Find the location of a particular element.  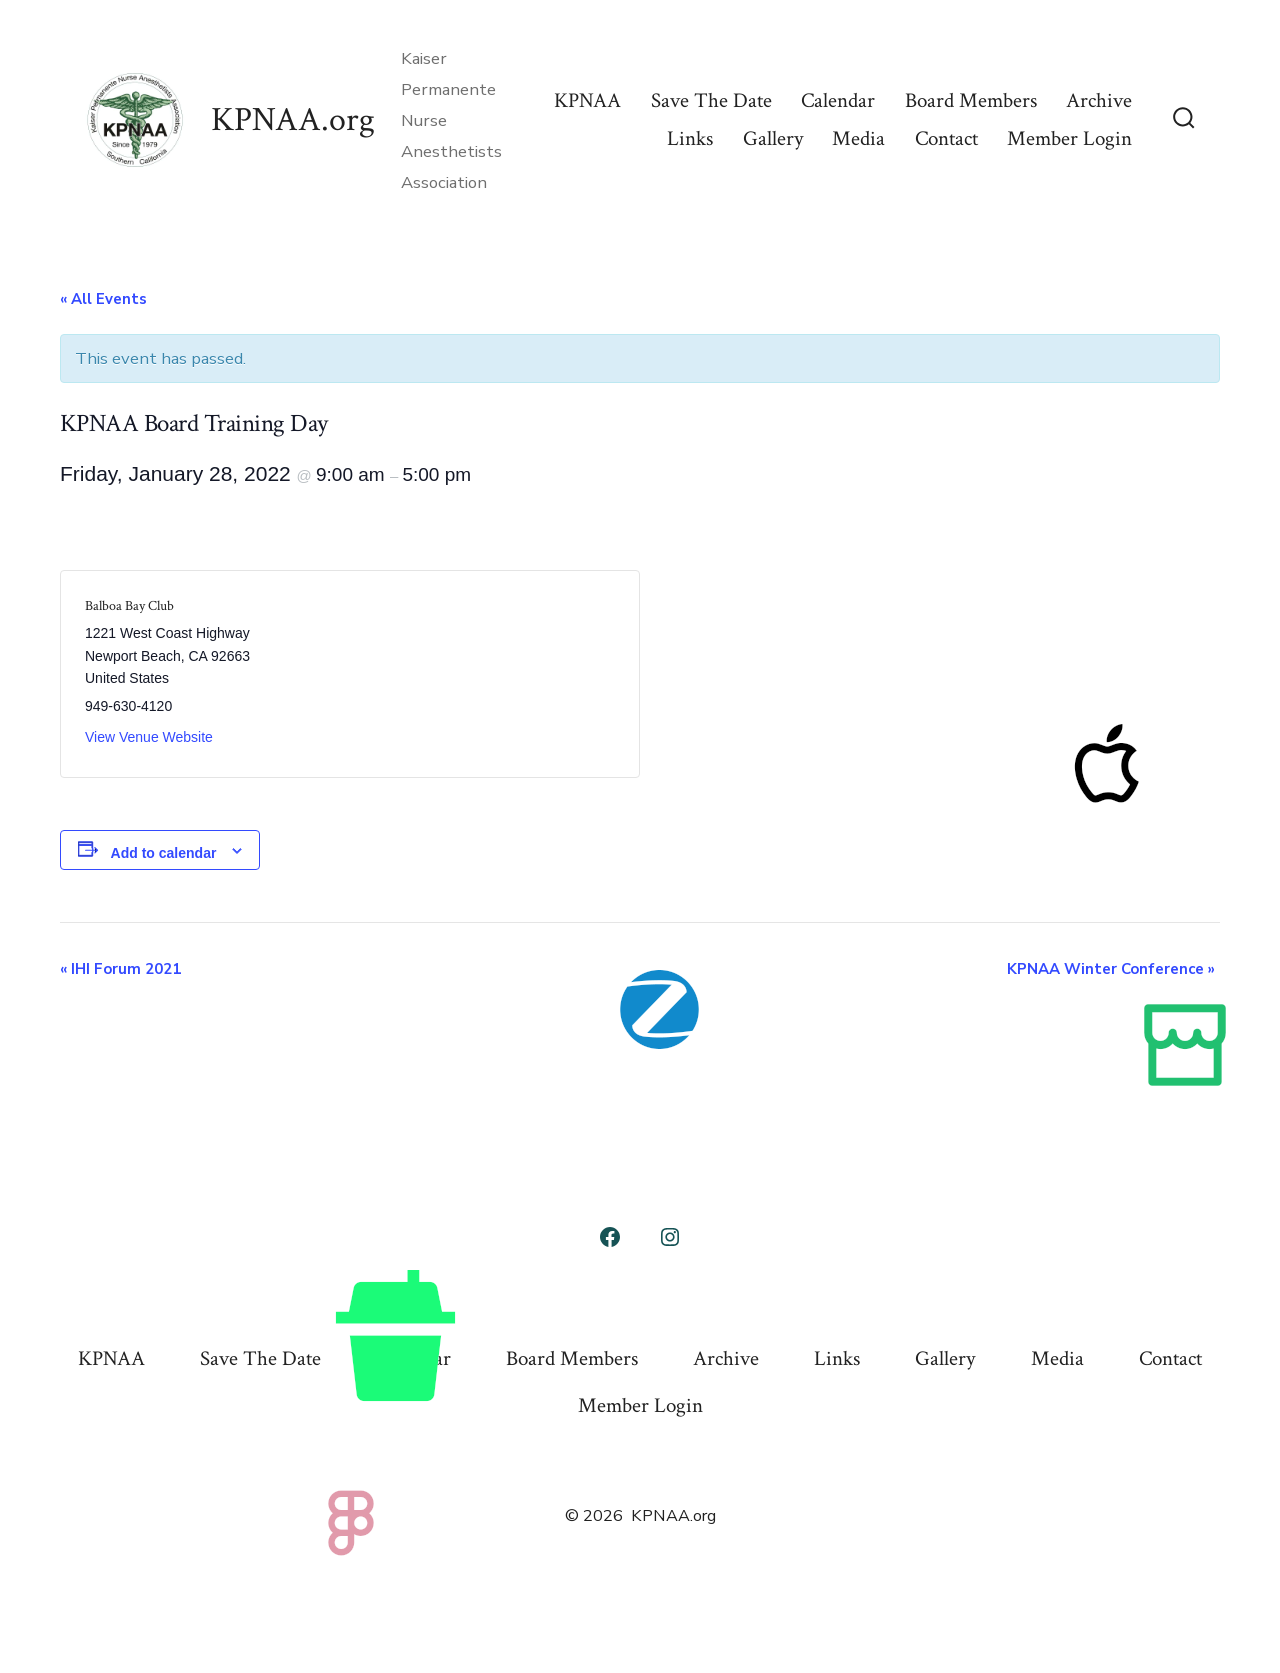

view food and drink options is located at coordinates (395, 1341).